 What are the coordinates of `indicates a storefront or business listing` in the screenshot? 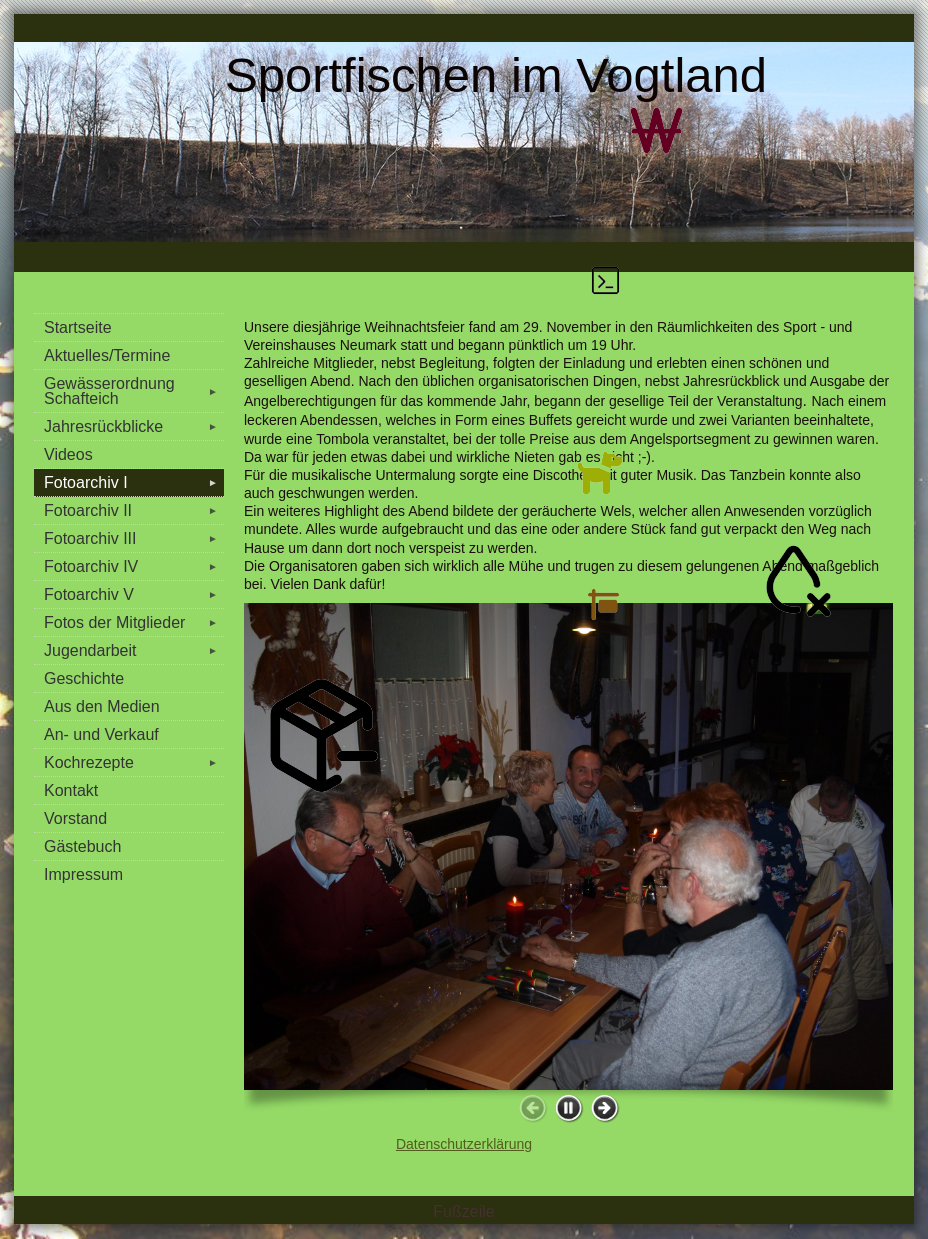 It's located at (603, 604).